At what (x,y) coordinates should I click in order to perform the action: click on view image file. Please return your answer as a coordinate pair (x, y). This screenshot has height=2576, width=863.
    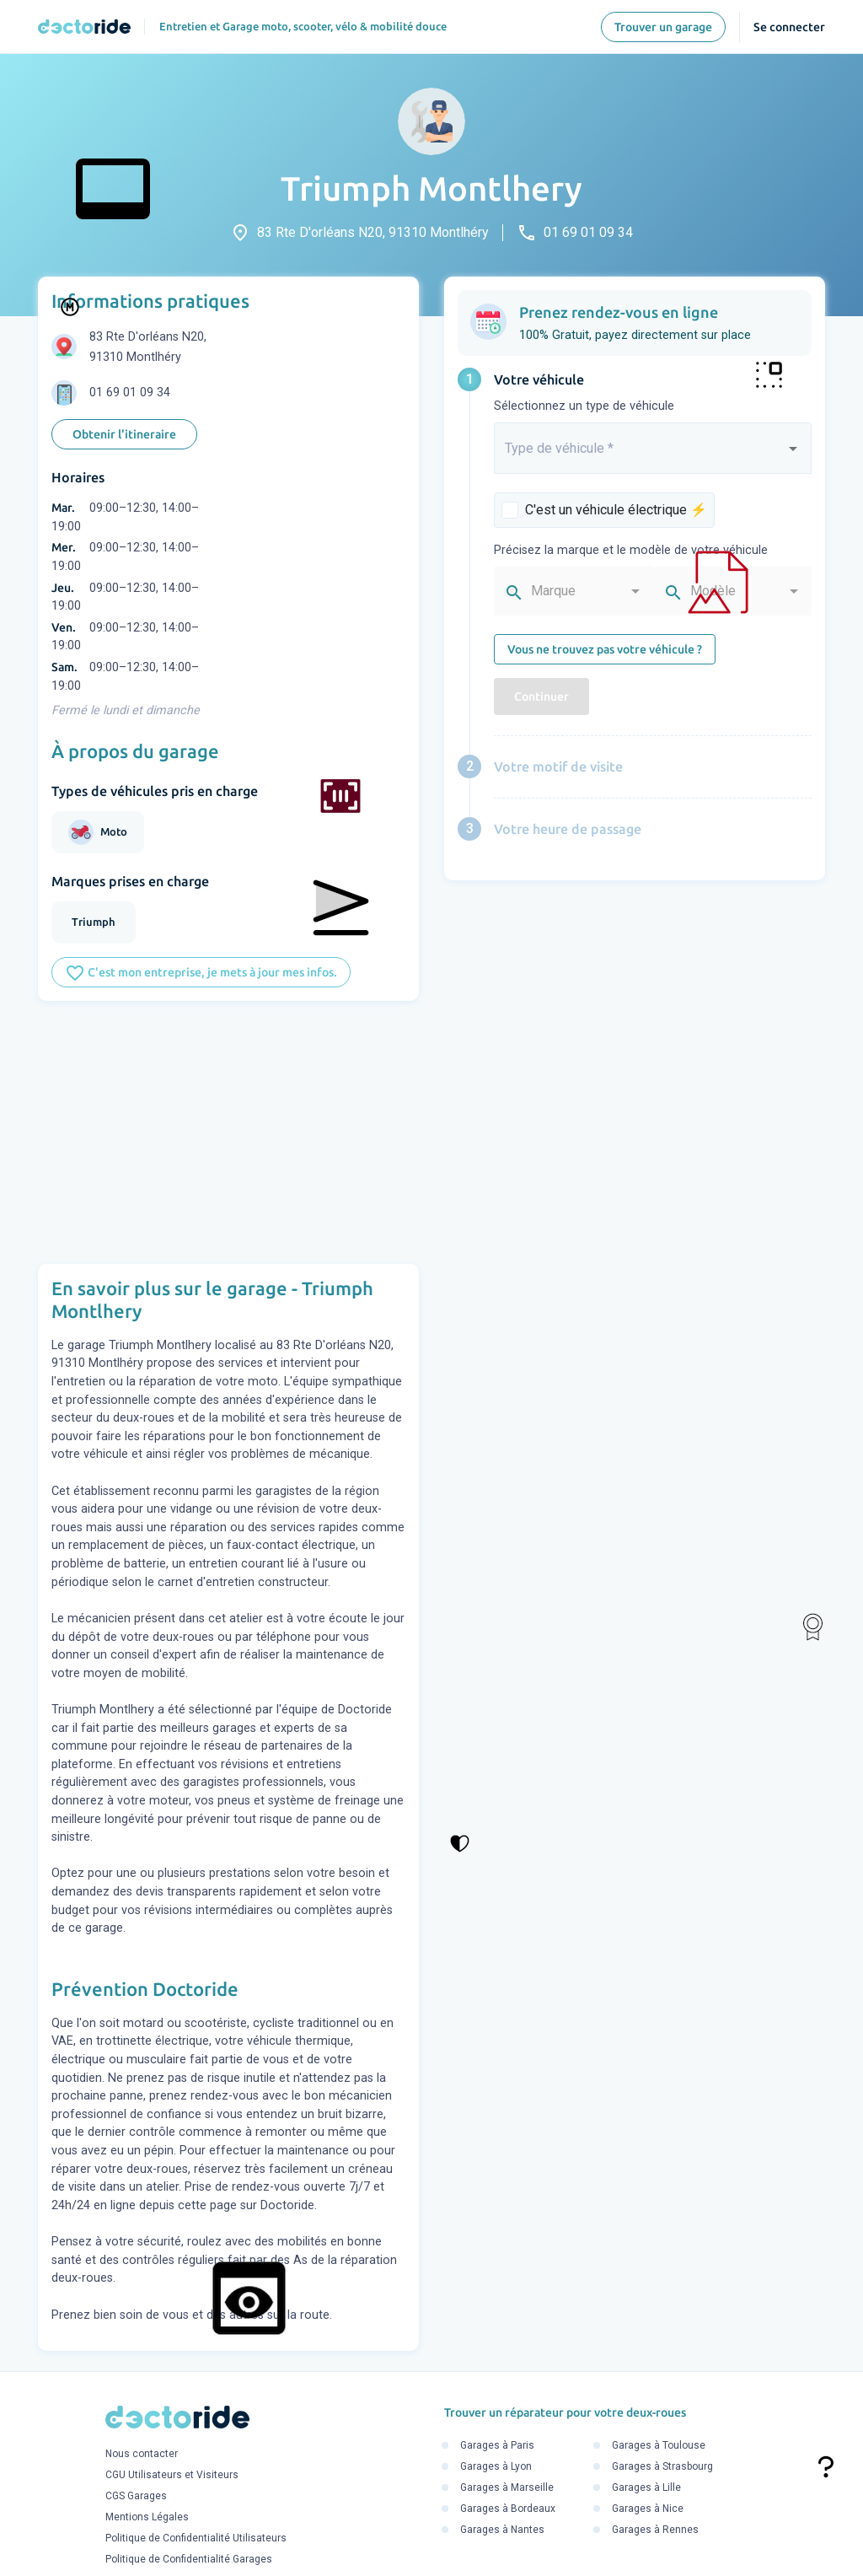
    Looking at the image, I should click on (721, 582).